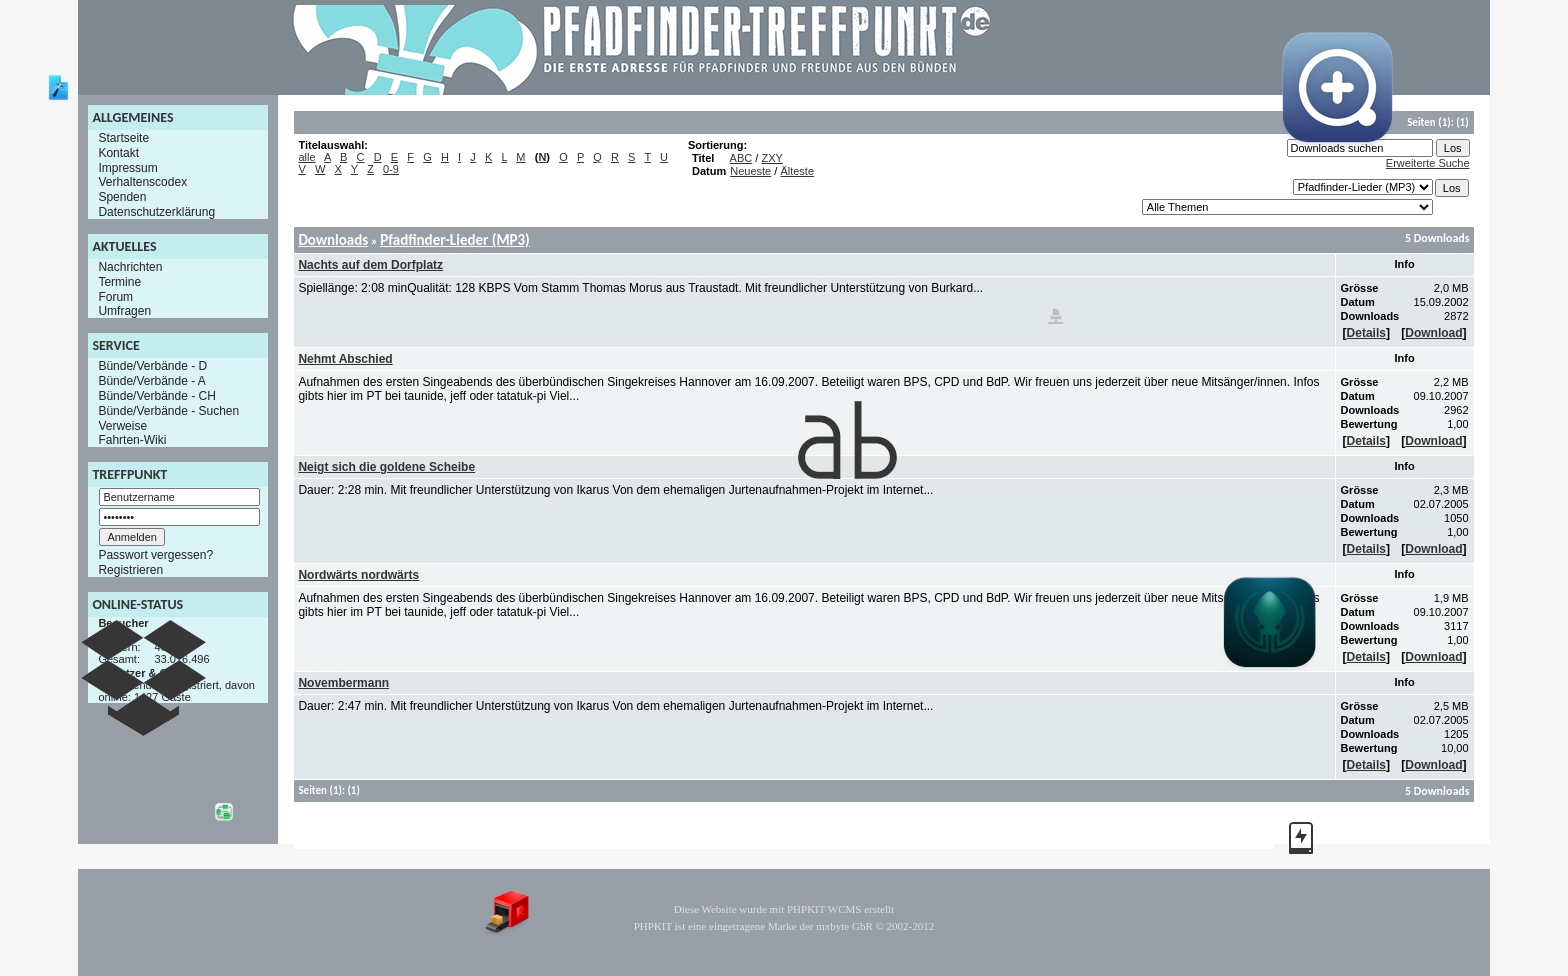 The height and width of the screenshot is (976, 1568). Describe the element at coordinates (1301, 838) in the screenshot. I see `indicates uninterruptible power supply (UPS) device connected` at that location.